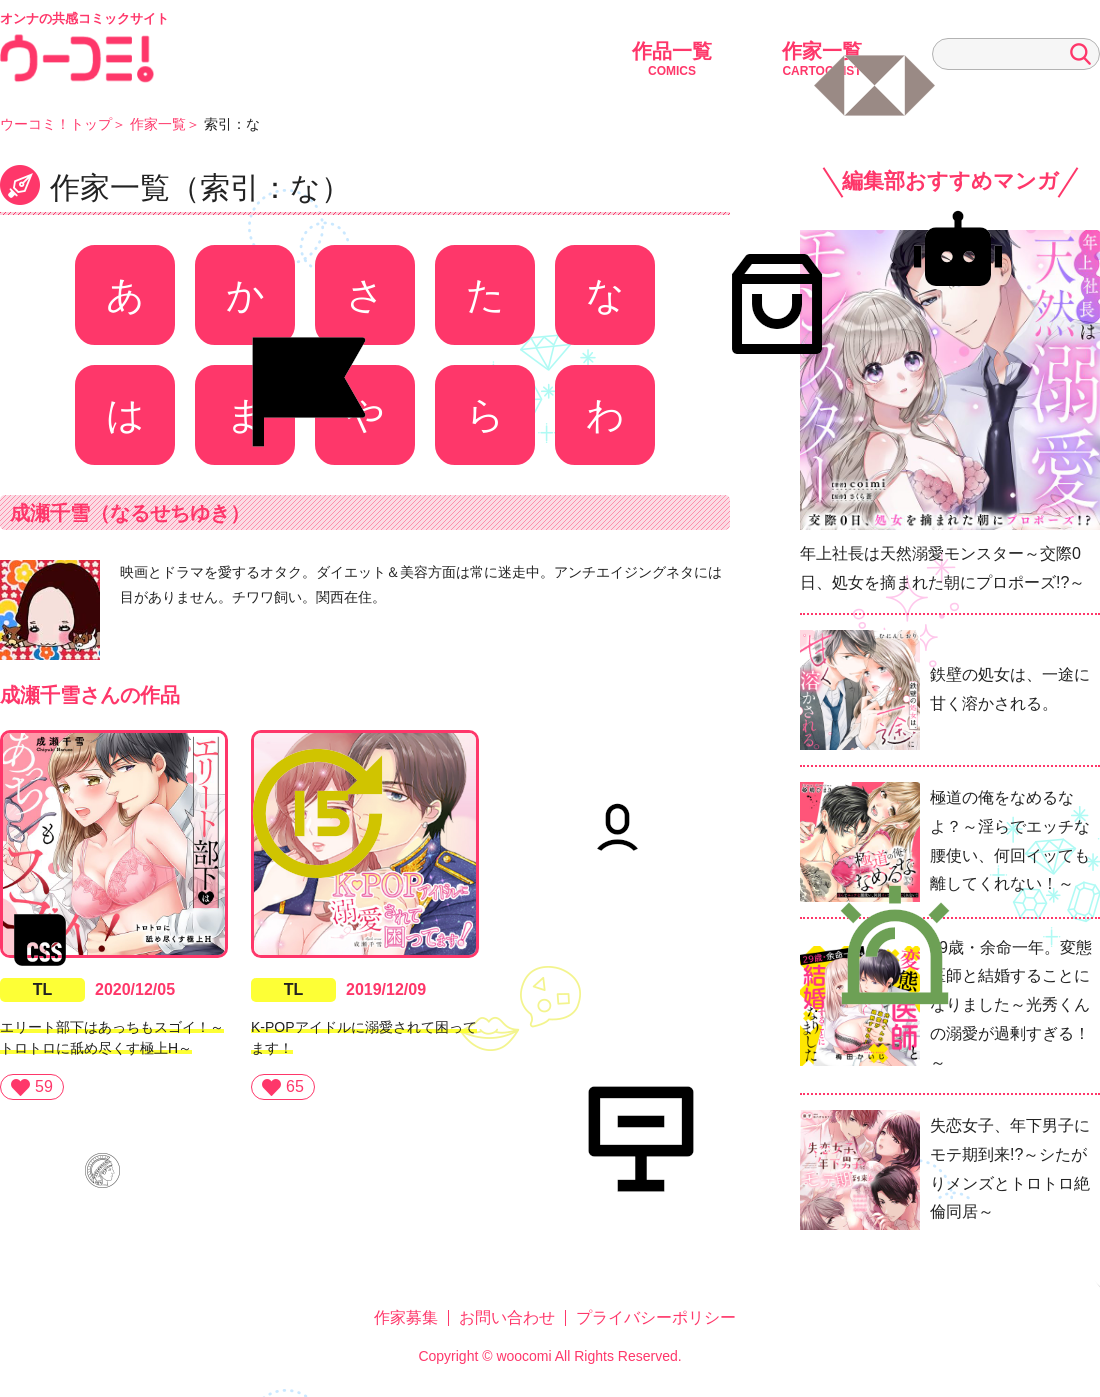 The image size is (1100, 1397). What do you see at coordinates (317, 813) in the screenshot?
I see `skip forward 15 seconds` at bounding box center [317, 813].